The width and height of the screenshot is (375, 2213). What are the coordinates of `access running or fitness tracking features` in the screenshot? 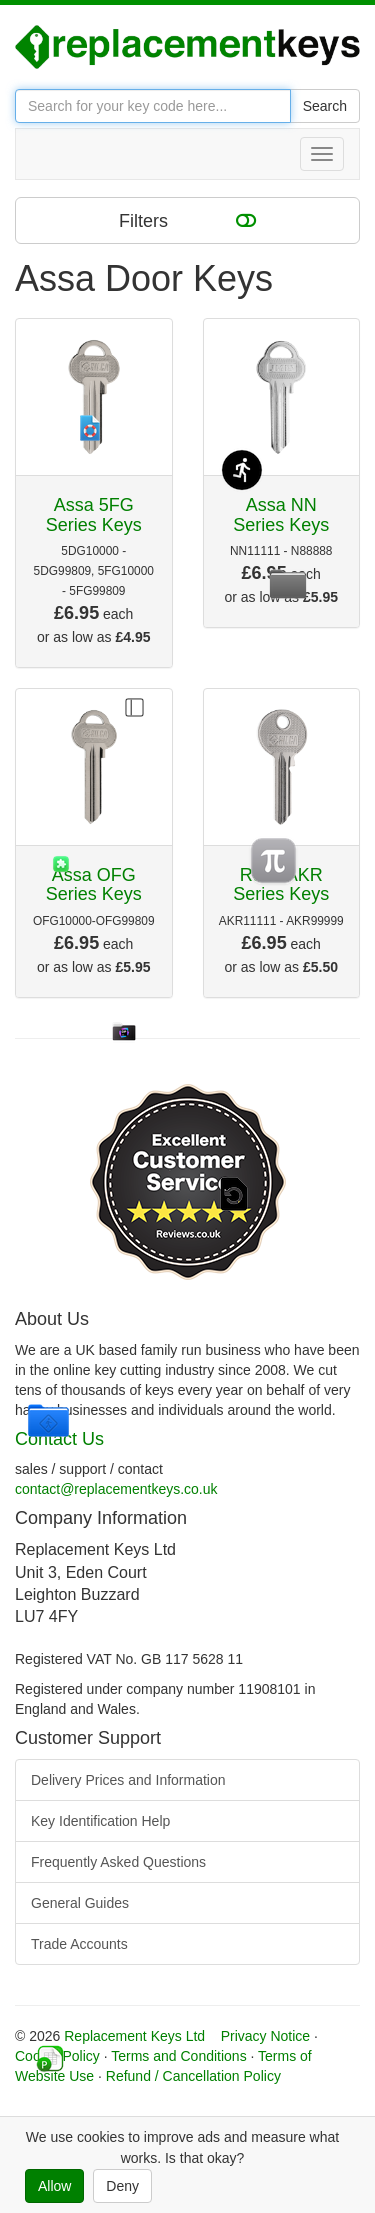 It's located at (242, 470).